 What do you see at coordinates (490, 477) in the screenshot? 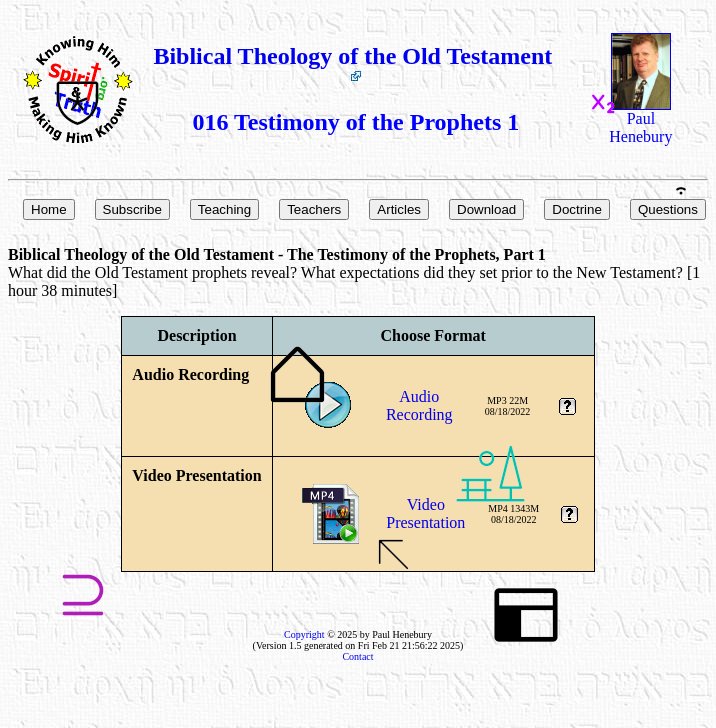
I see `view nearby parks or green spaces` at bounding box center [490, 477].